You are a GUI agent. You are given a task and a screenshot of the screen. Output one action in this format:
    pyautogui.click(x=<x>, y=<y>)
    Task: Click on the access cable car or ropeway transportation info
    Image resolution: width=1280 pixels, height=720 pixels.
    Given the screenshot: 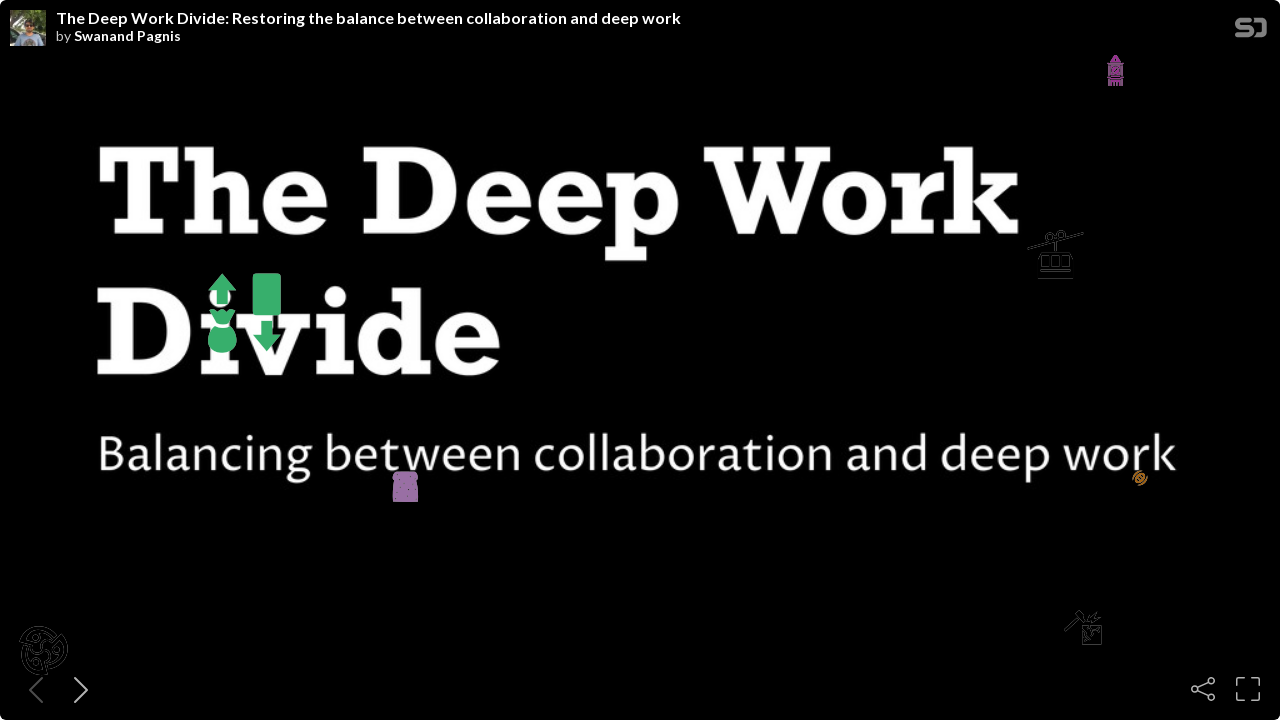 What is the action you would take?
    pyautogui.click(x=1055, y=257)
    